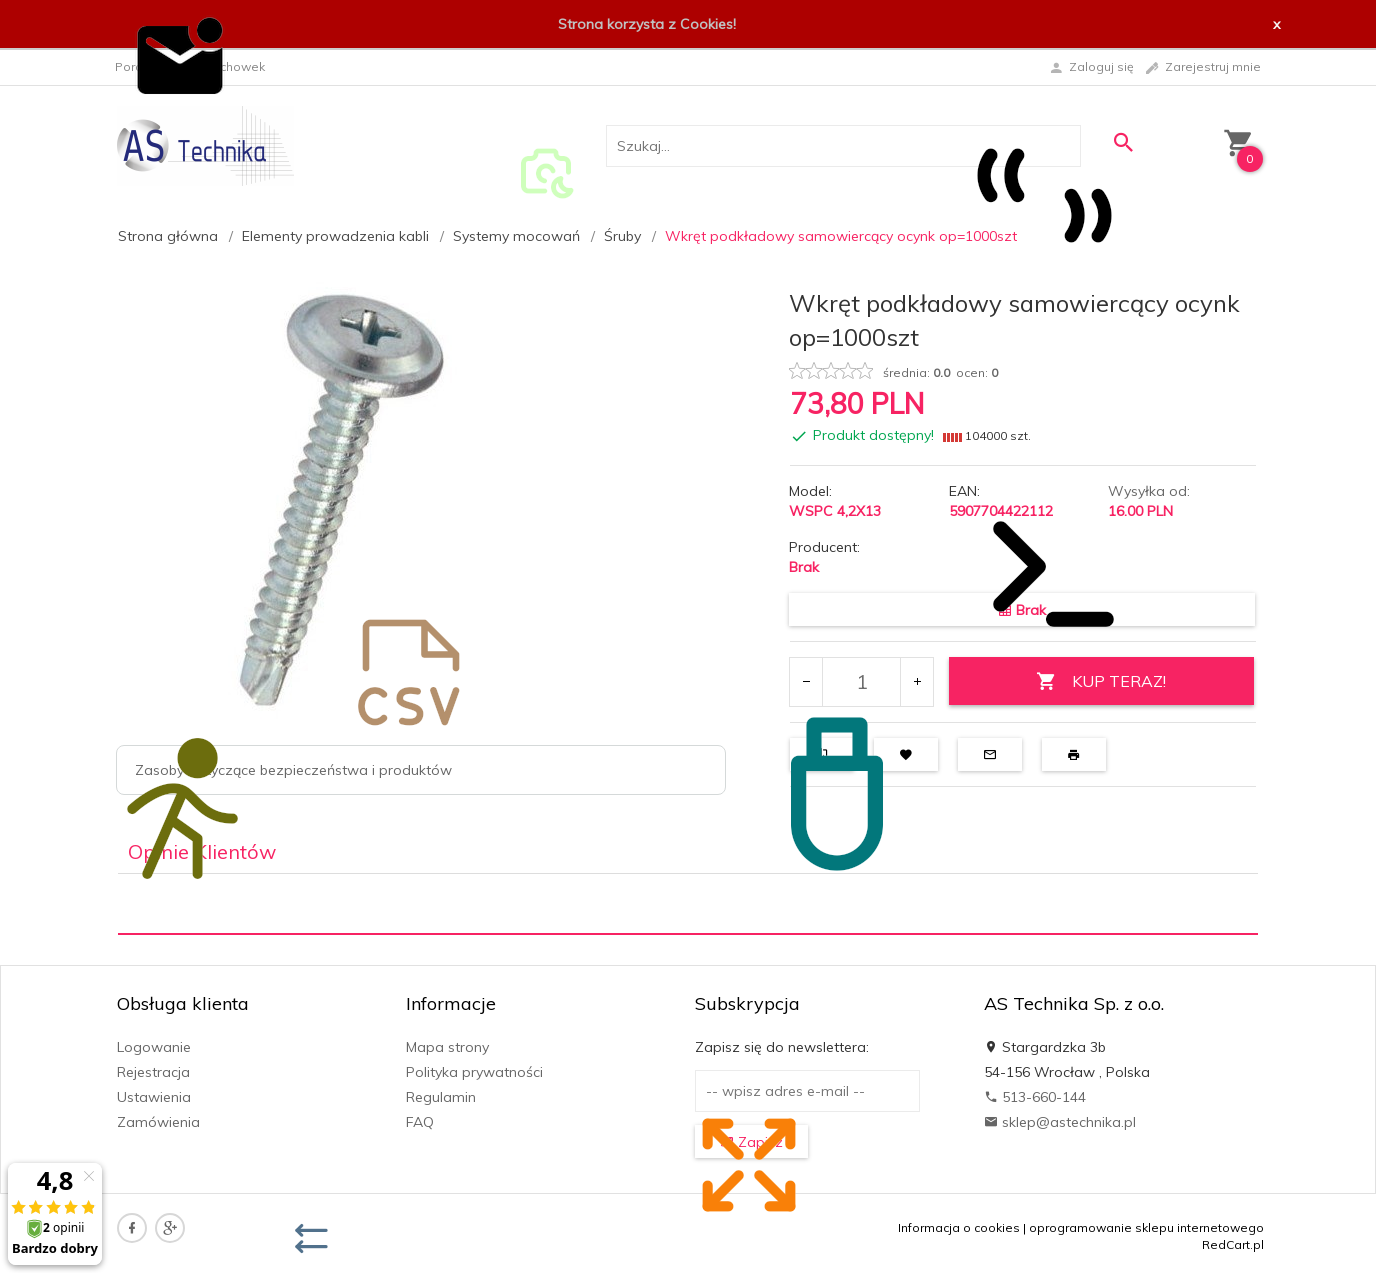 This screenshot has height=1278, width=1376. I want to click on move items to the left, so click(311, 1238).